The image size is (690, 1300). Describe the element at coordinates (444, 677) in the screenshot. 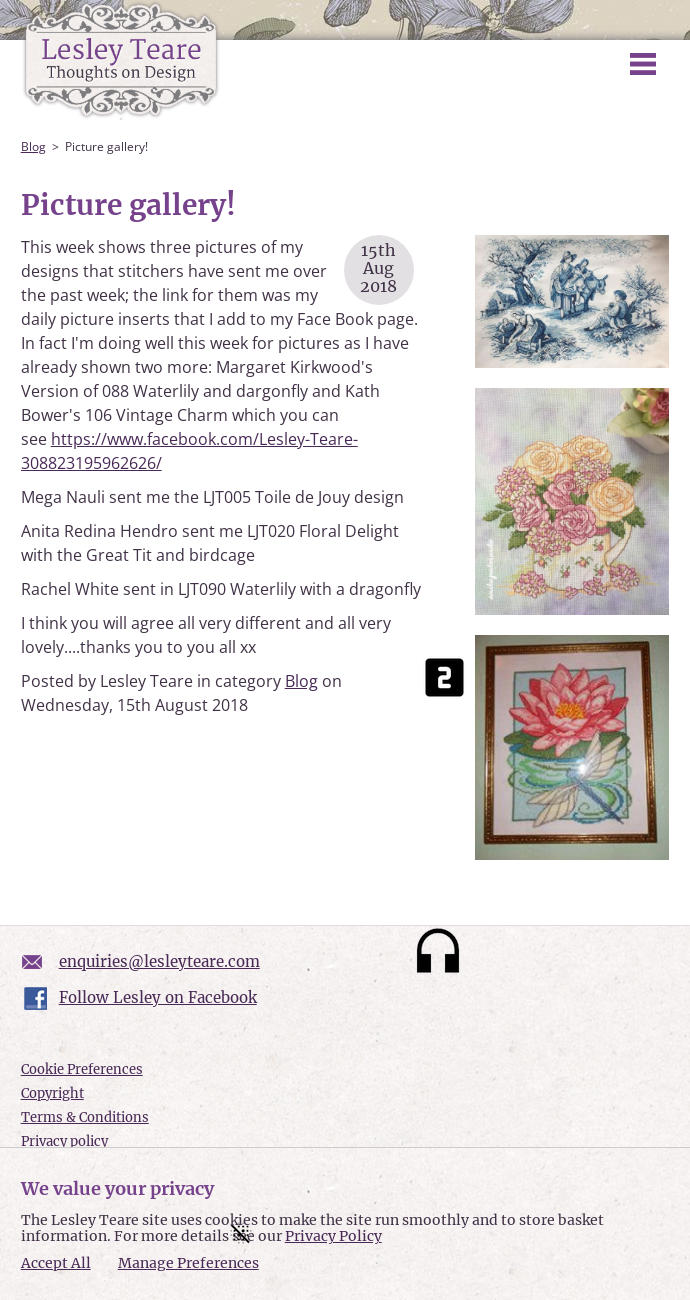

I see `select image filter or look number two` at that location.